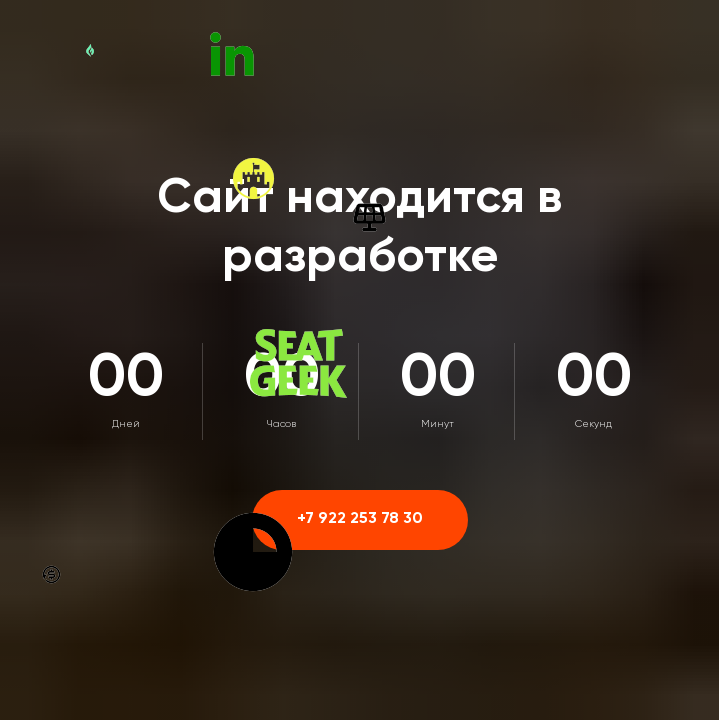 The height and width of the screenshot is (720, 719). I want to click on access solar energy or power settings, so click(369, 216).